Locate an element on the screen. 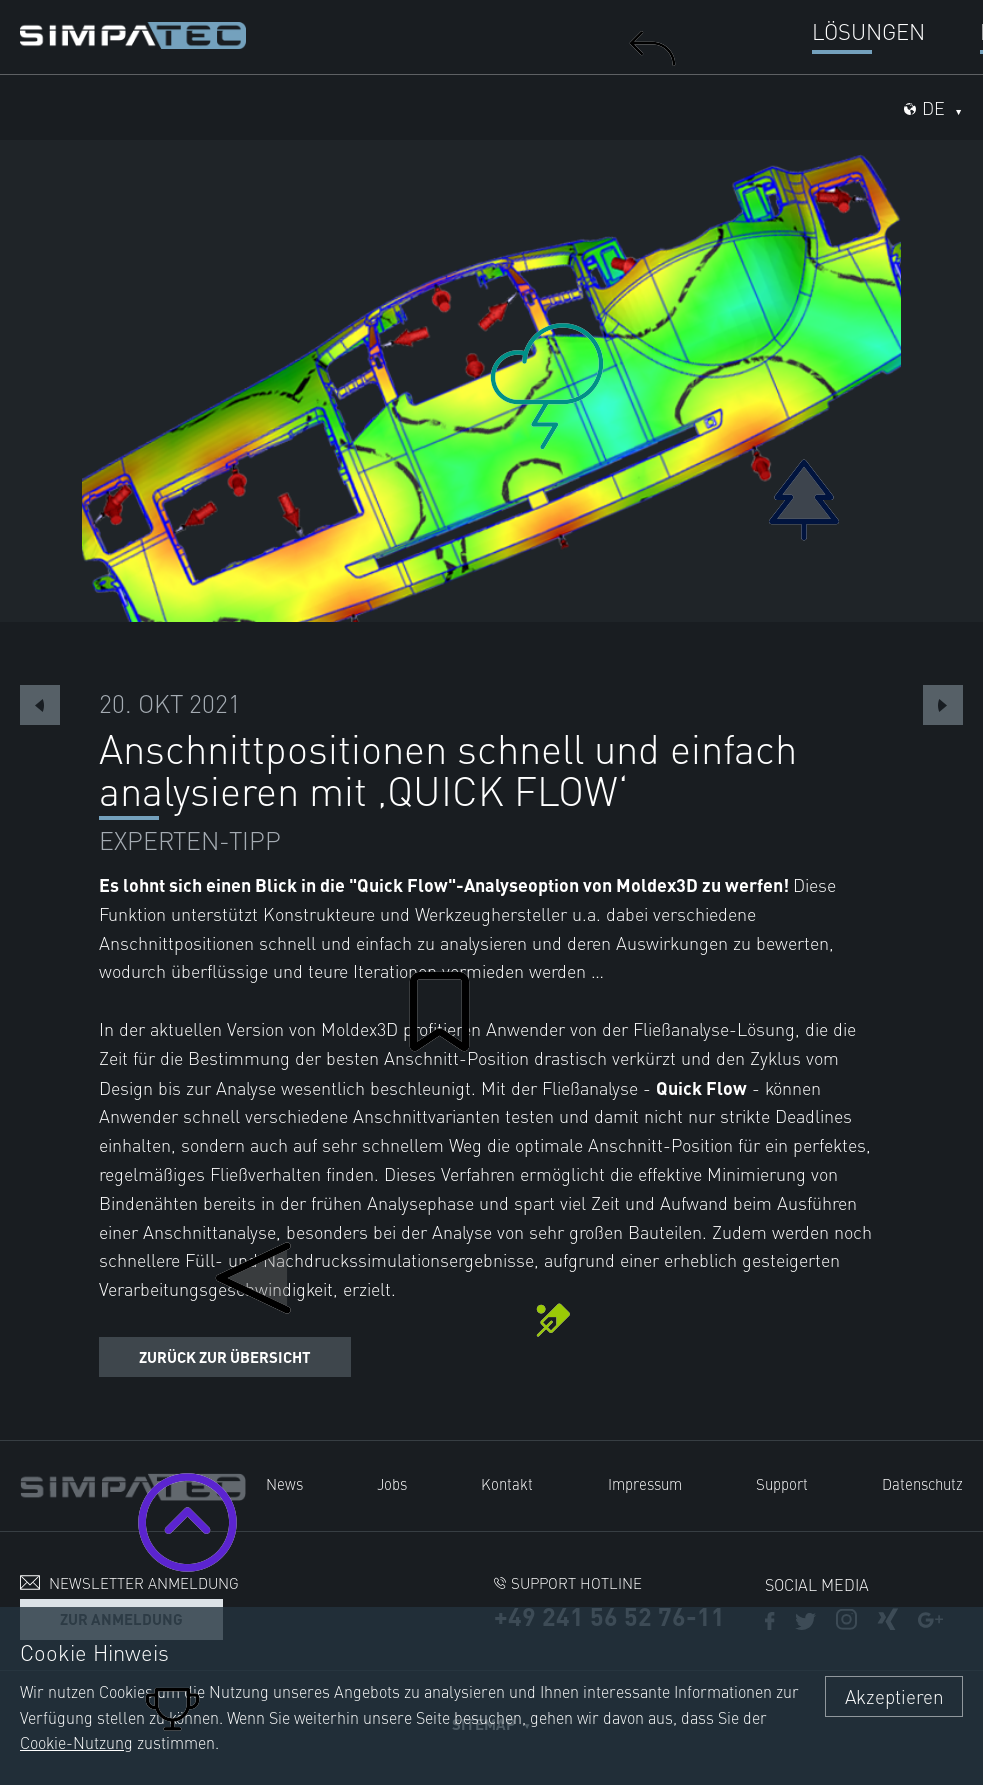 The image size is (983, 1785). access cricket sports scores or content is located at coordinates (551, 1319).